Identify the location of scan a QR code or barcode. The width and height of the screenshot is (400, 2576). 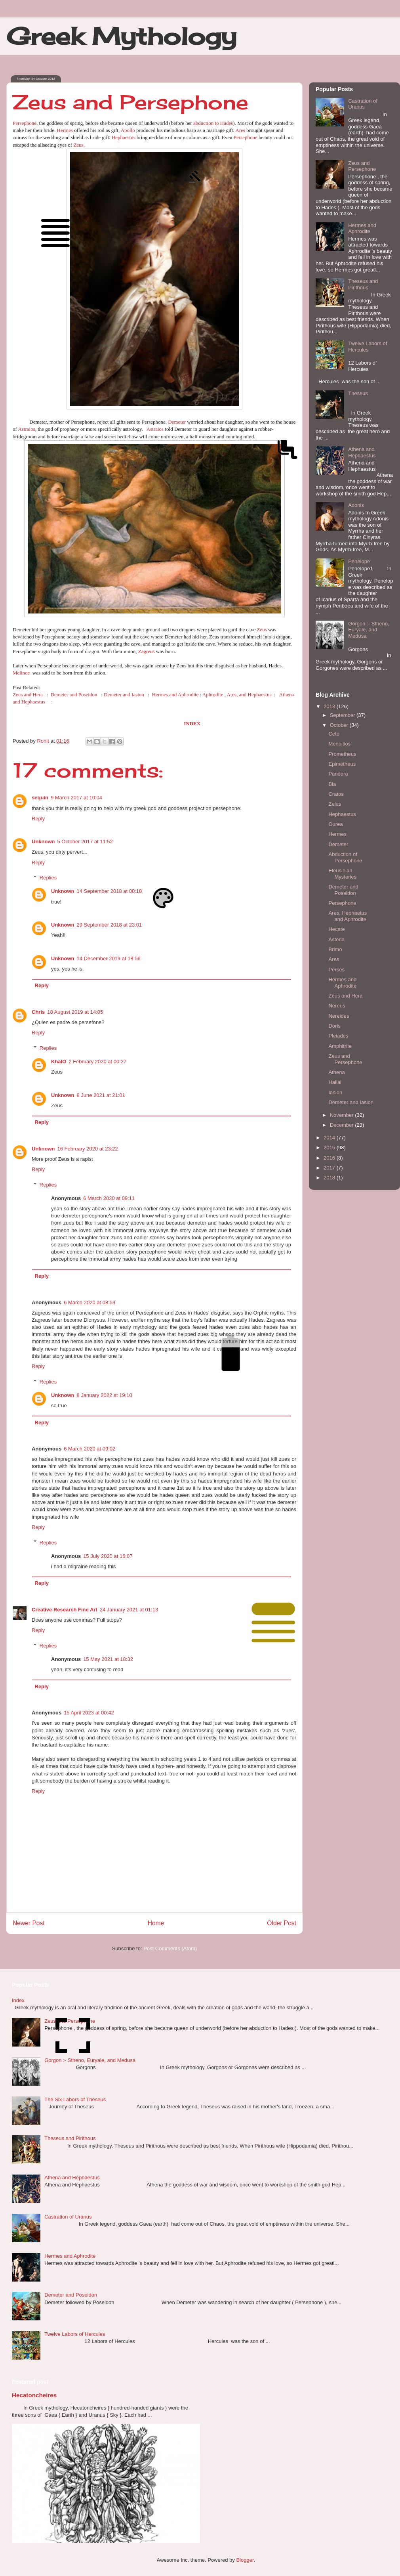
(73, 2035).